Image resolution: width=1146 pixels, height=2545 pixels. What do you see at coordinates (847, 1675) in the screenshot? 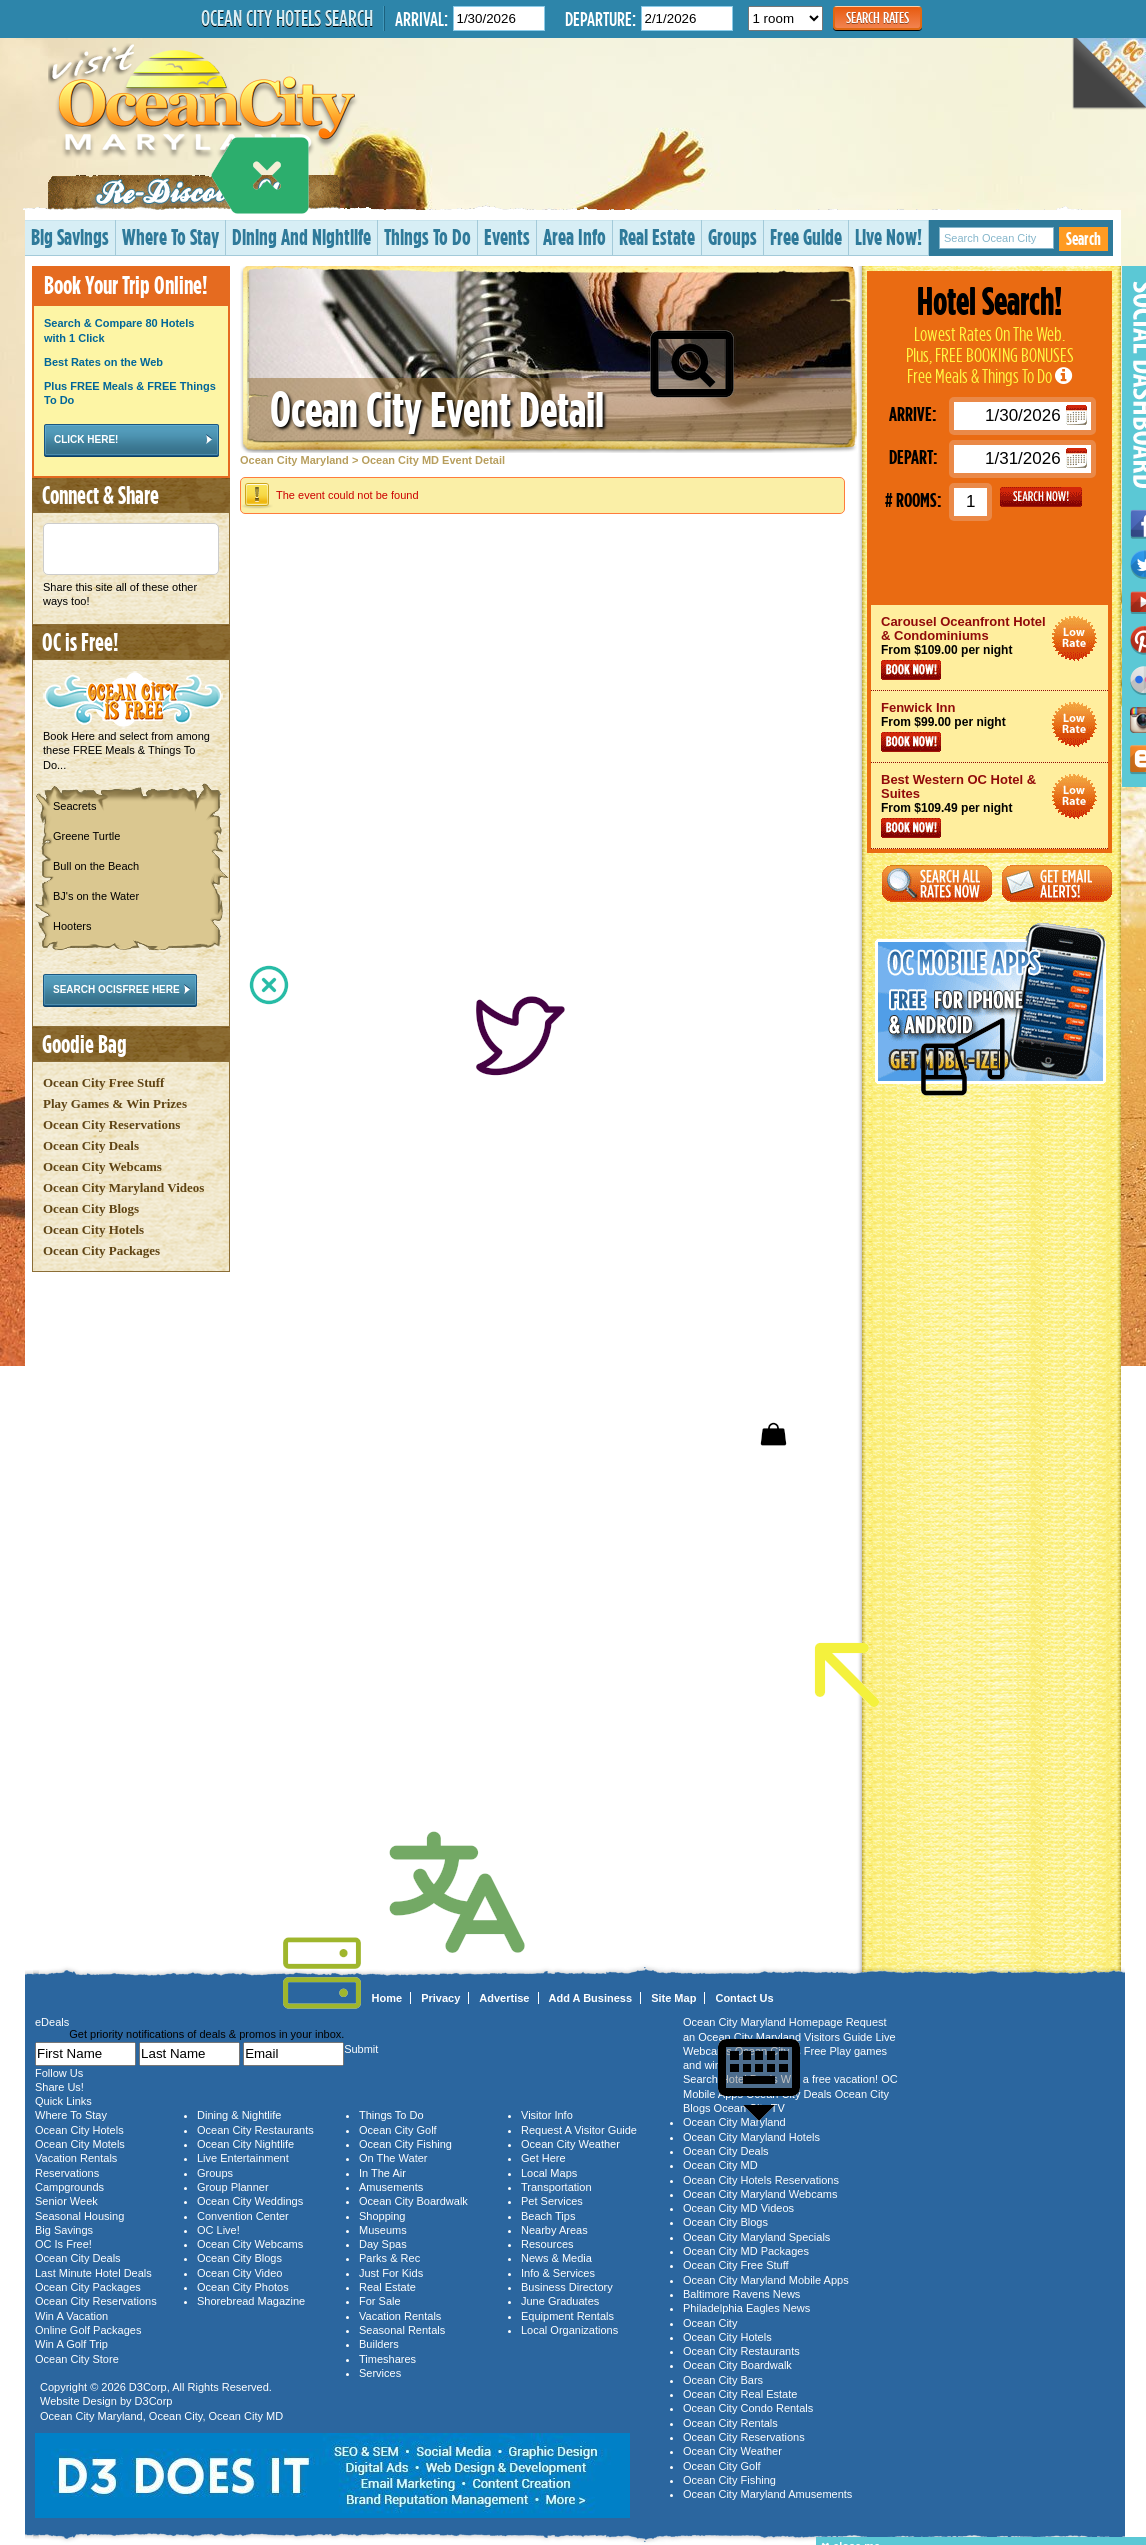
I see `navigate back or return to previous screen` at bounding box center [847, 1675].